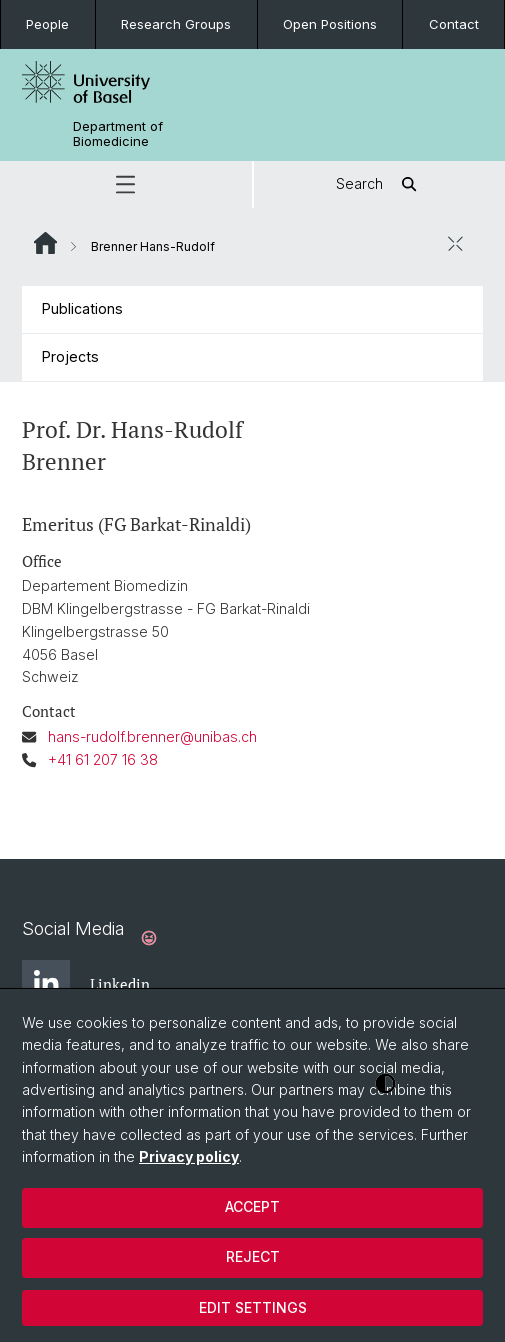 The height and width of the screenshot is (1342, 505). I want to click on toggle between light and dark mode, so click(385, 1083).